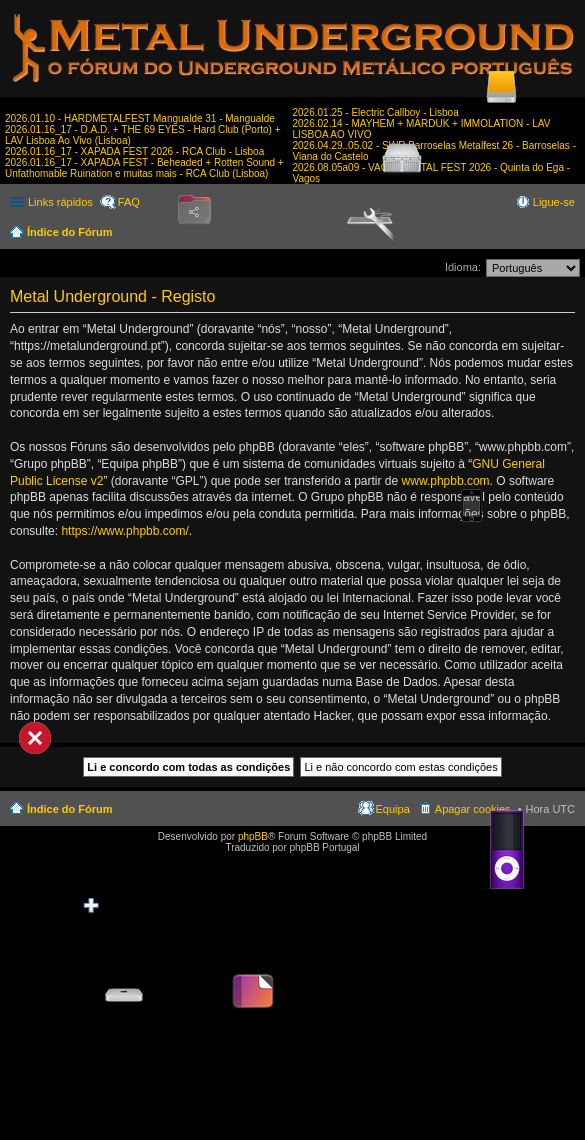  I want to click on access keyboard settings and preferences, so click(369, 215).